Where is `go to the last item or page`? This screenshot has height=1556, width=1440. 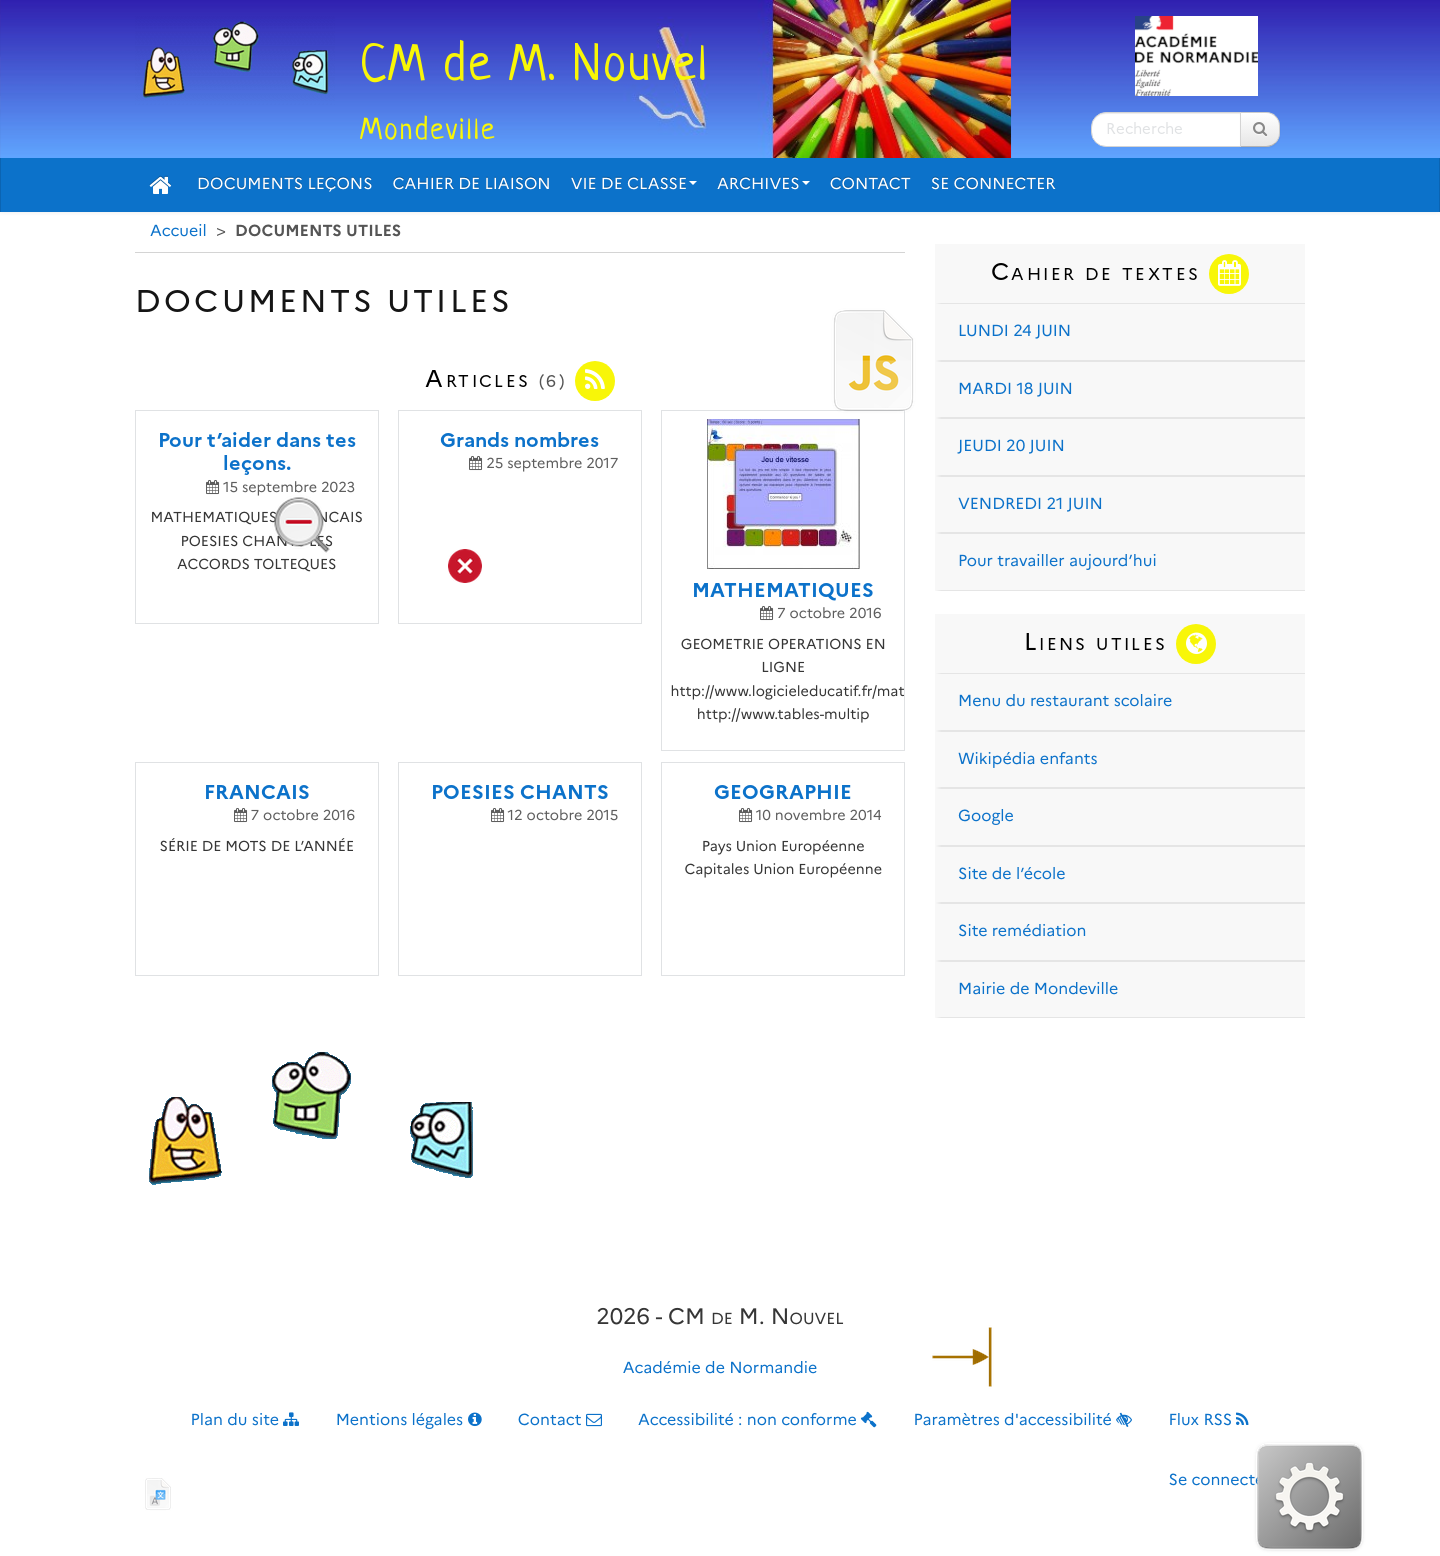
go to the last item or page is located at coordinates (962, 1357).